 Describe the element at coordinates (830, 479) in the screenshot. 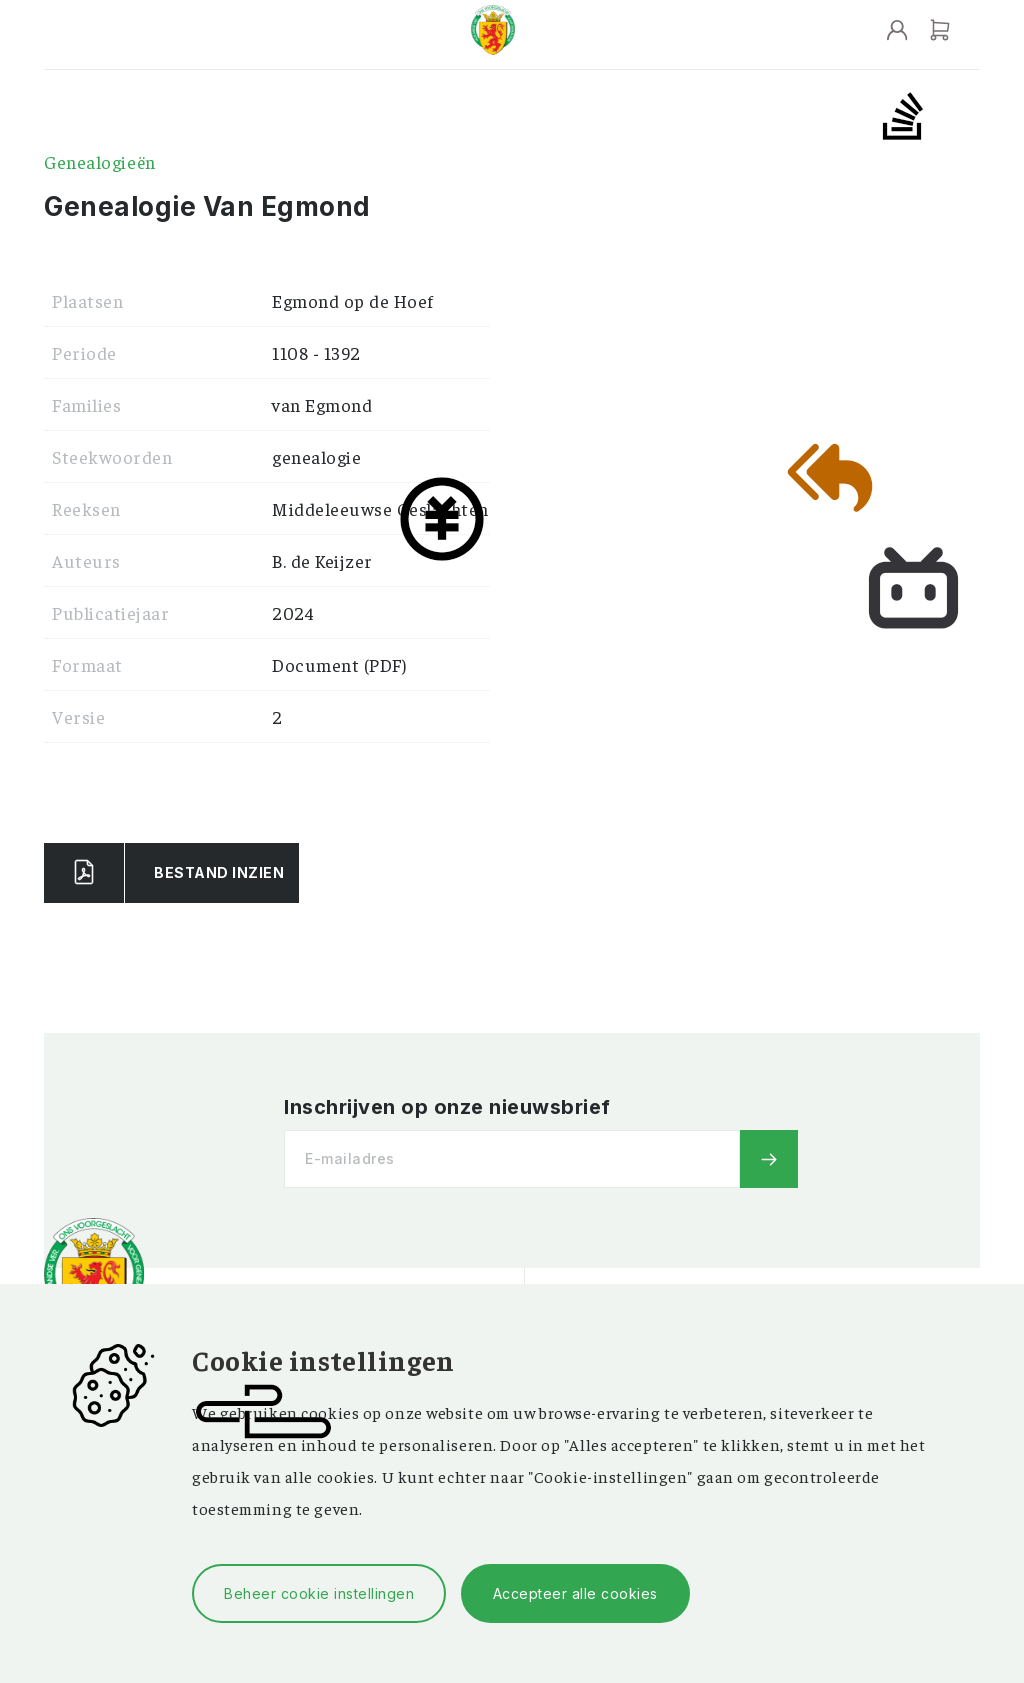

I see `reply all to an email or message` at that location.